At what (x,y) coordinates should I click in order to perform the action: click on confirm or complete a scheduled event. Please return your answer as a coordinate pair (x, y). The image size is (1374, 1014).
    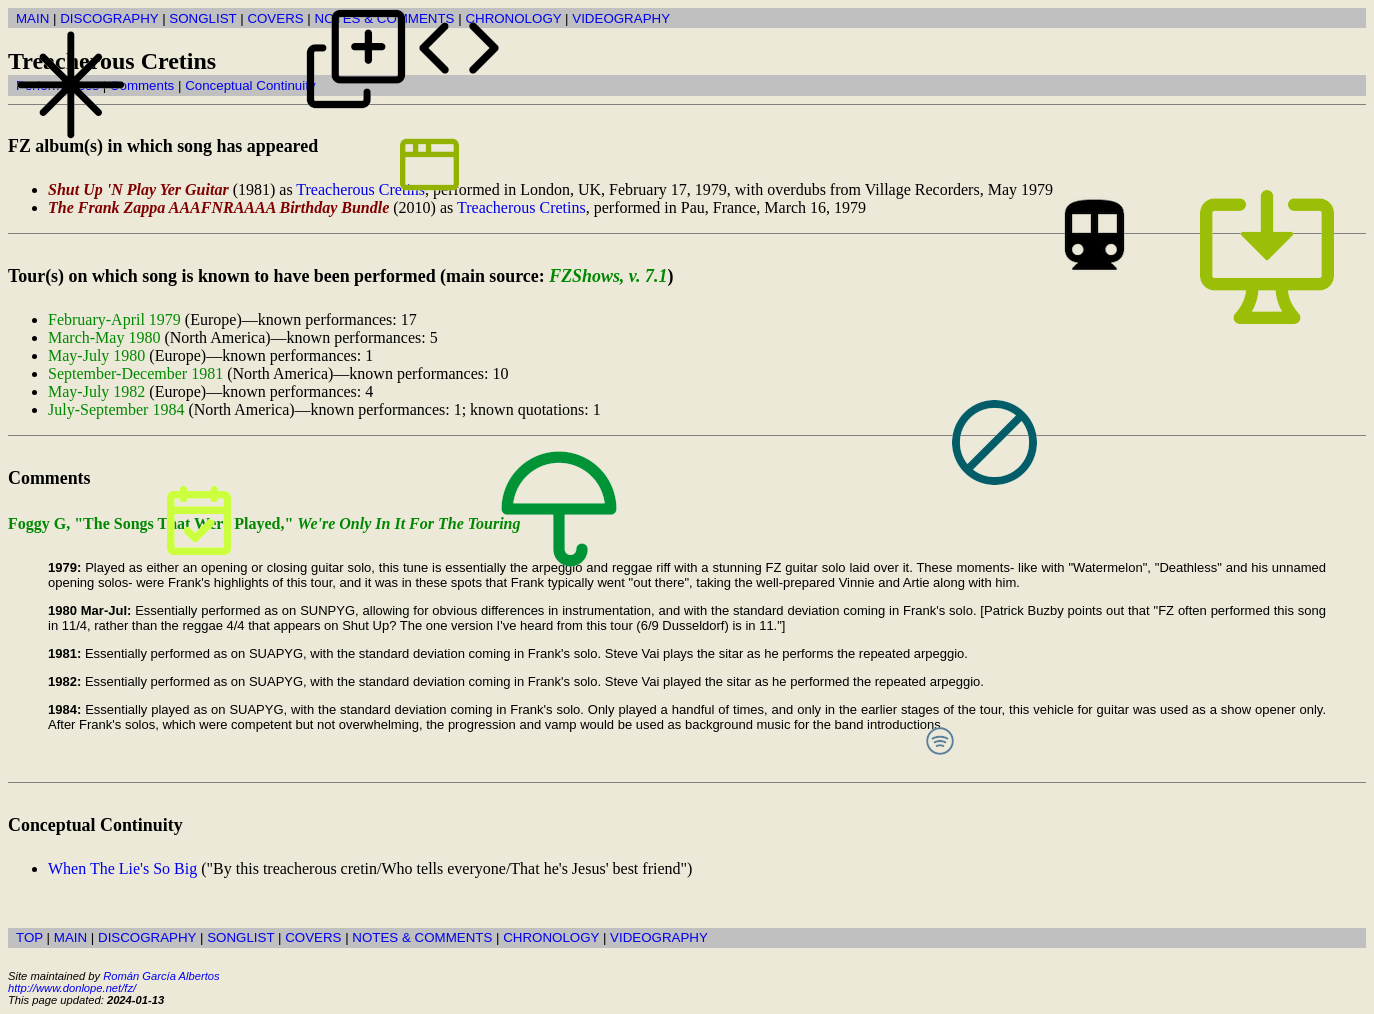
    Looking at the image, I should click on (199, 523).